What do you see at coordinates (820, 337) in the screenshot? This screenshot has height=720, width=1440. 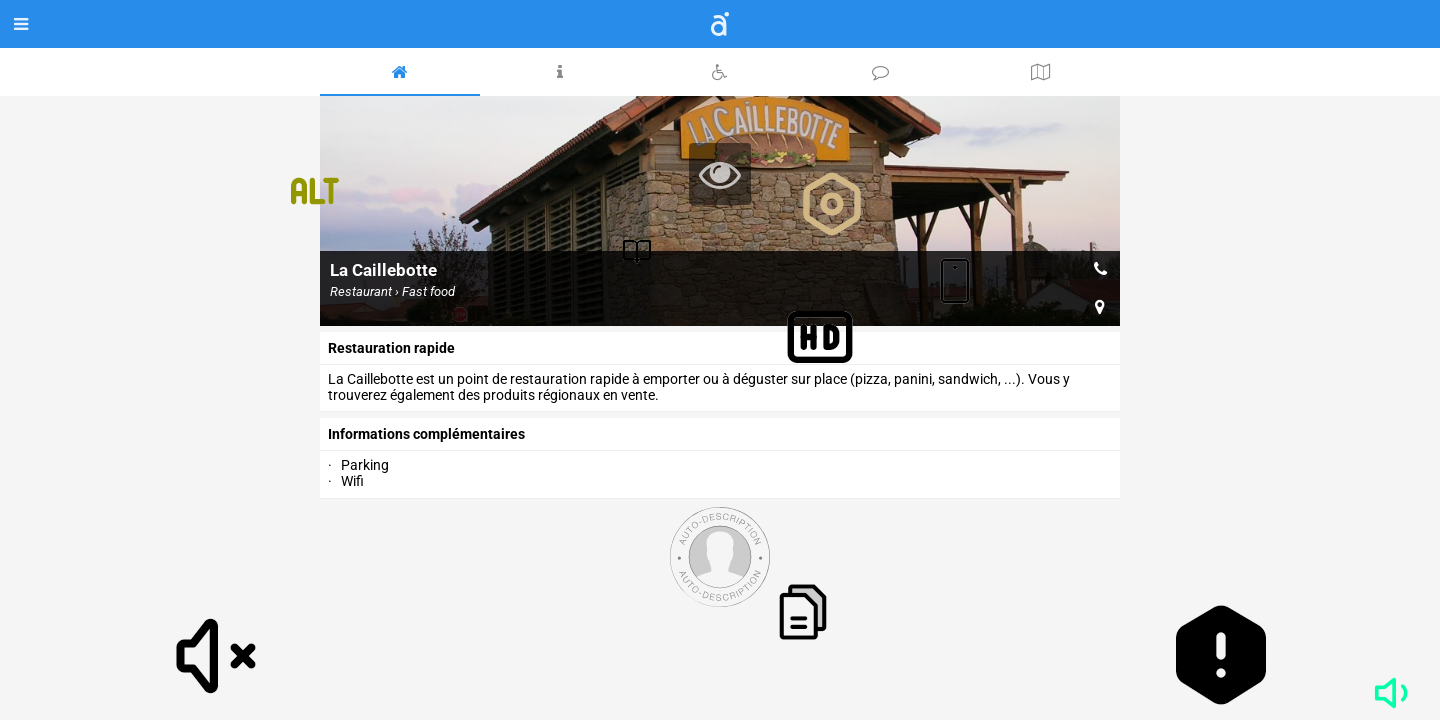 I see `indicates high definition video quality` at bounding box center [820, 337].